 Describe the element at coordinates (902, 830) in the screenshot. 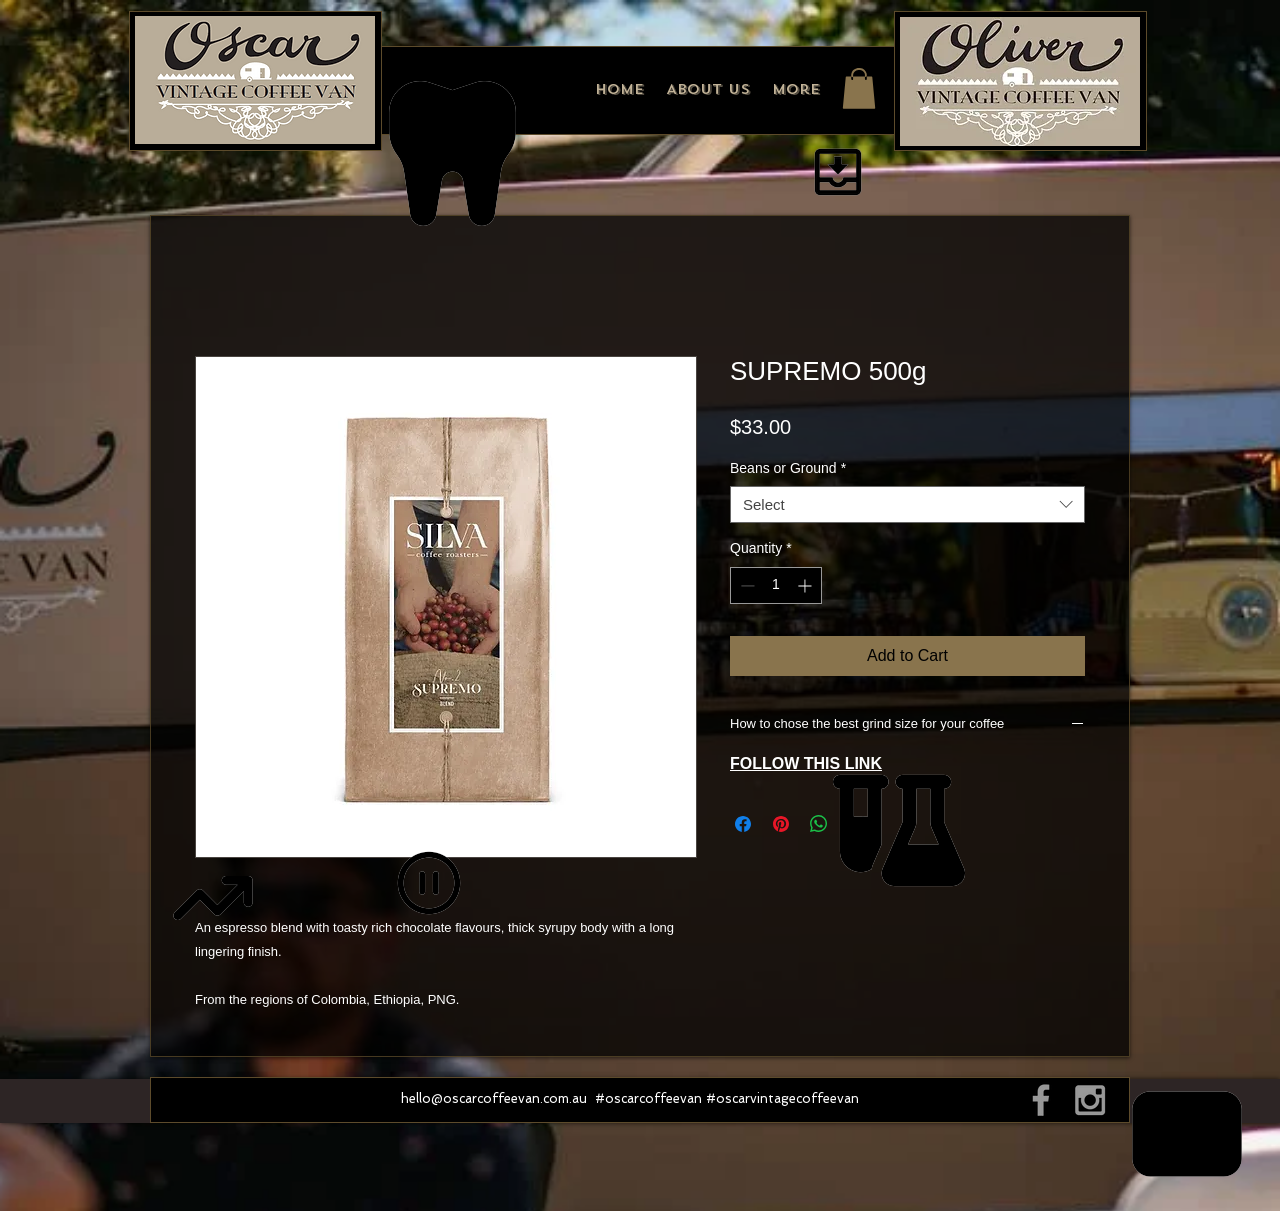

I see `access laboratory or science tools` at that location.